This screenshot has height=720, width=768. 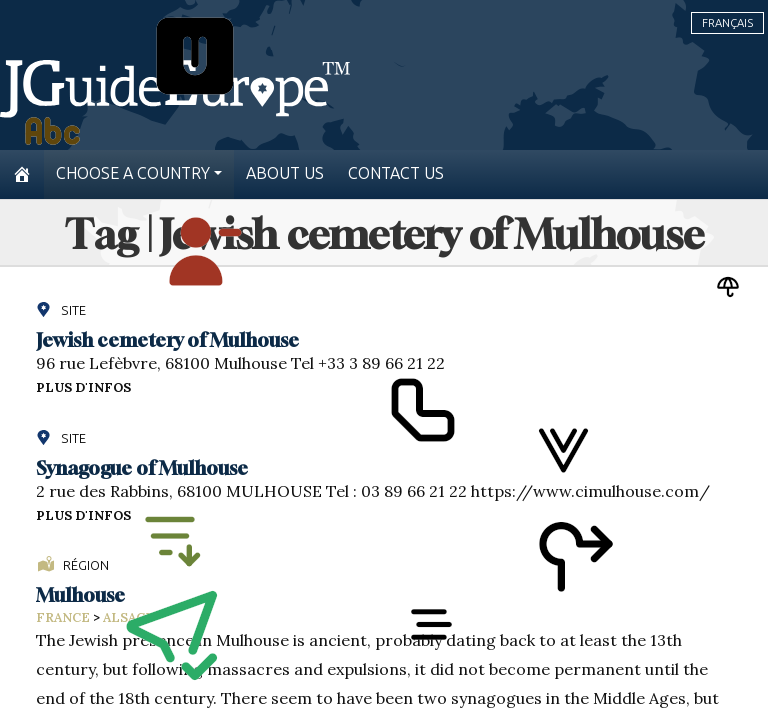 What do you see at coordinates (728, 287) in the screenshot?
I see `view weather protection or rain forecast` at bounding box center [728, 287].